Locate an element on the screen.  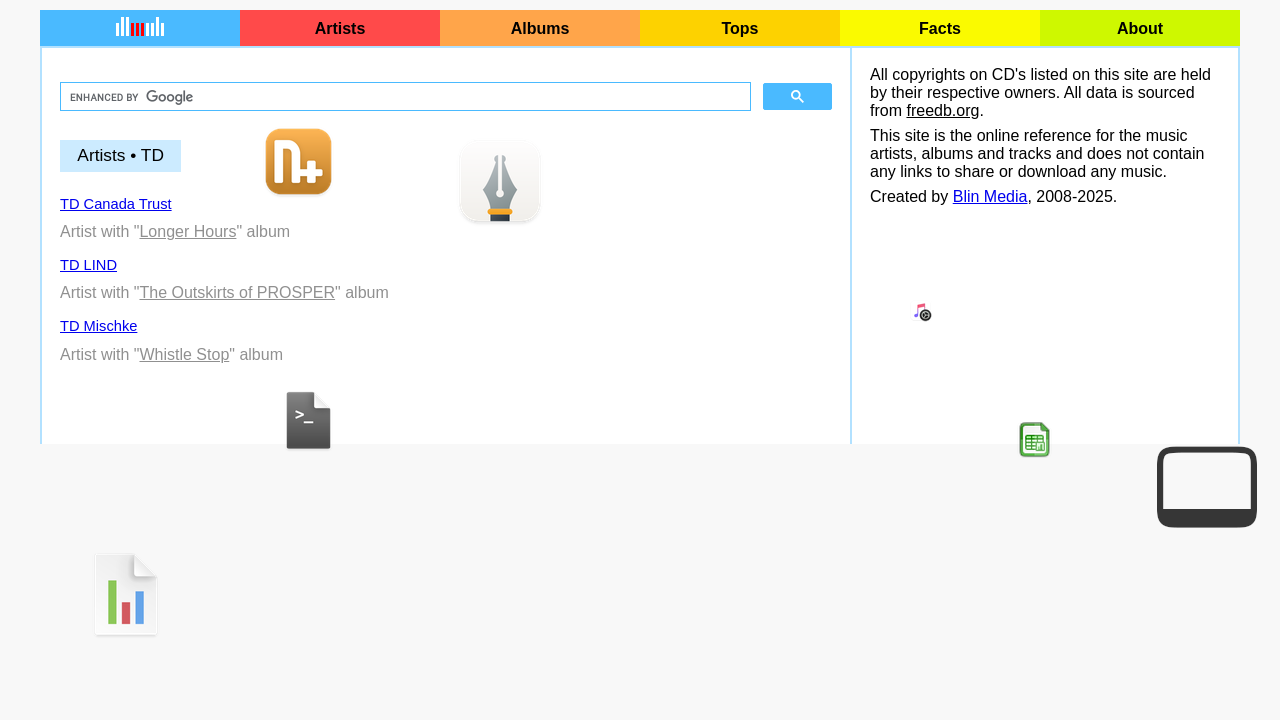
open an opendocument spreadsheet file is located at coordinates (1034, 439).